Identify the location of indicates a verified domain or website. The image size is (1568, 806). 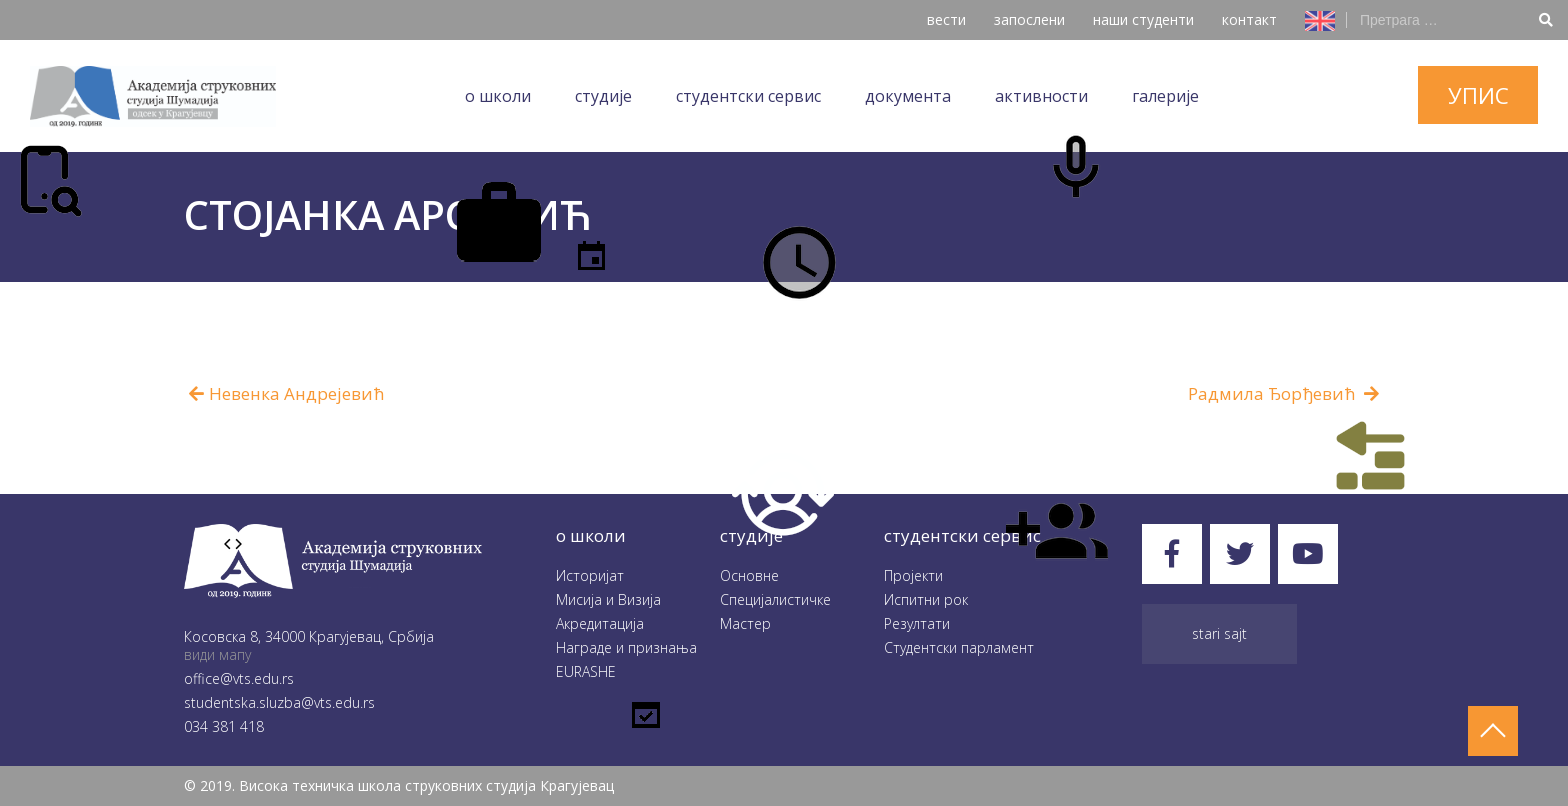
(646, 715).